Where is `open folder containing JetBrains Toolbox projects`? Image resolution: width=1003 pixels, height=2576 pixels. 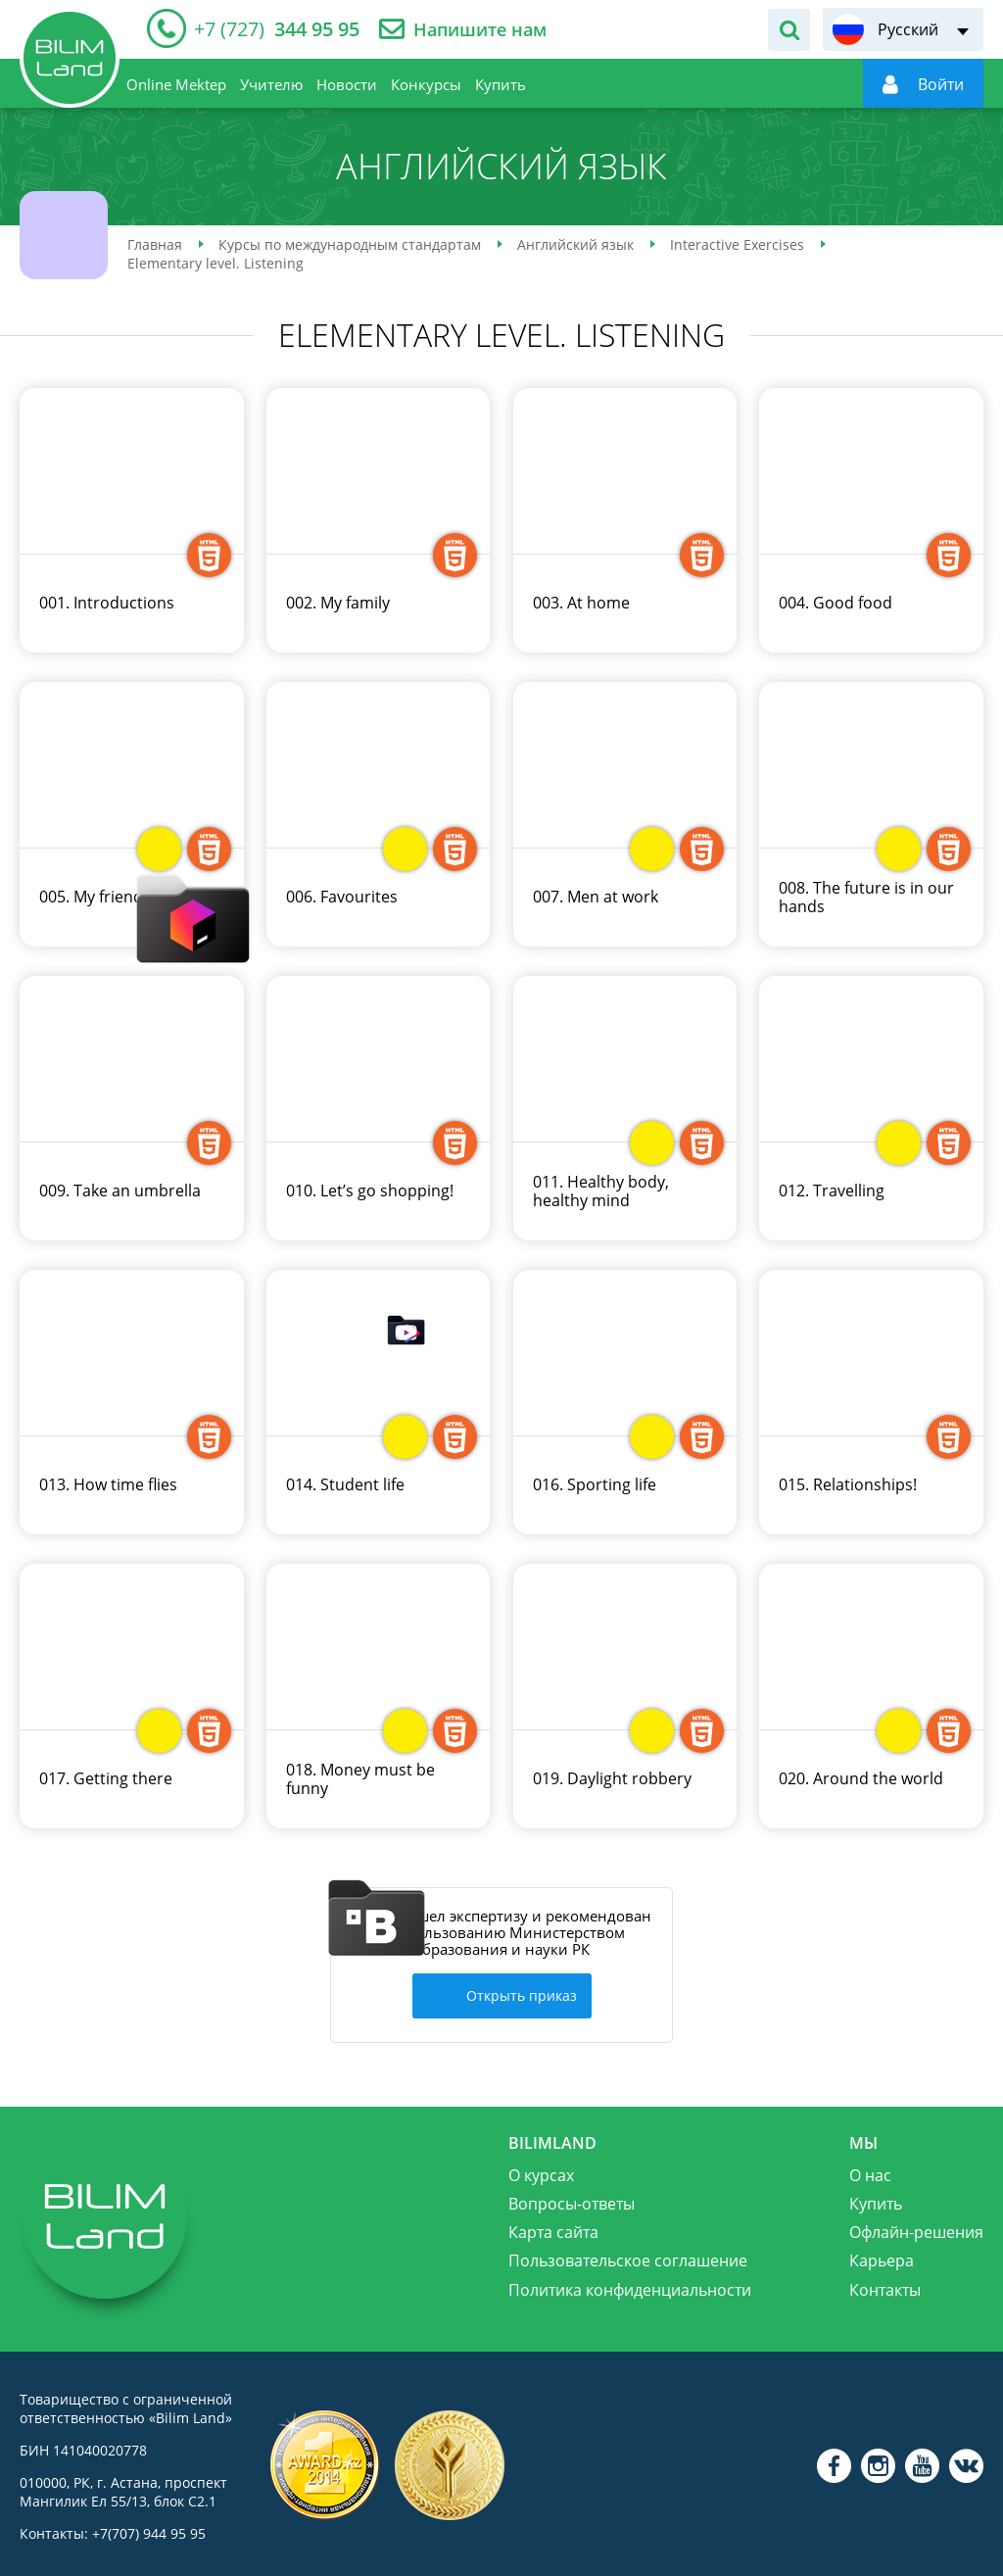 open folder containing JetBrains Toolbox projects is located at coordinates (192, 921).